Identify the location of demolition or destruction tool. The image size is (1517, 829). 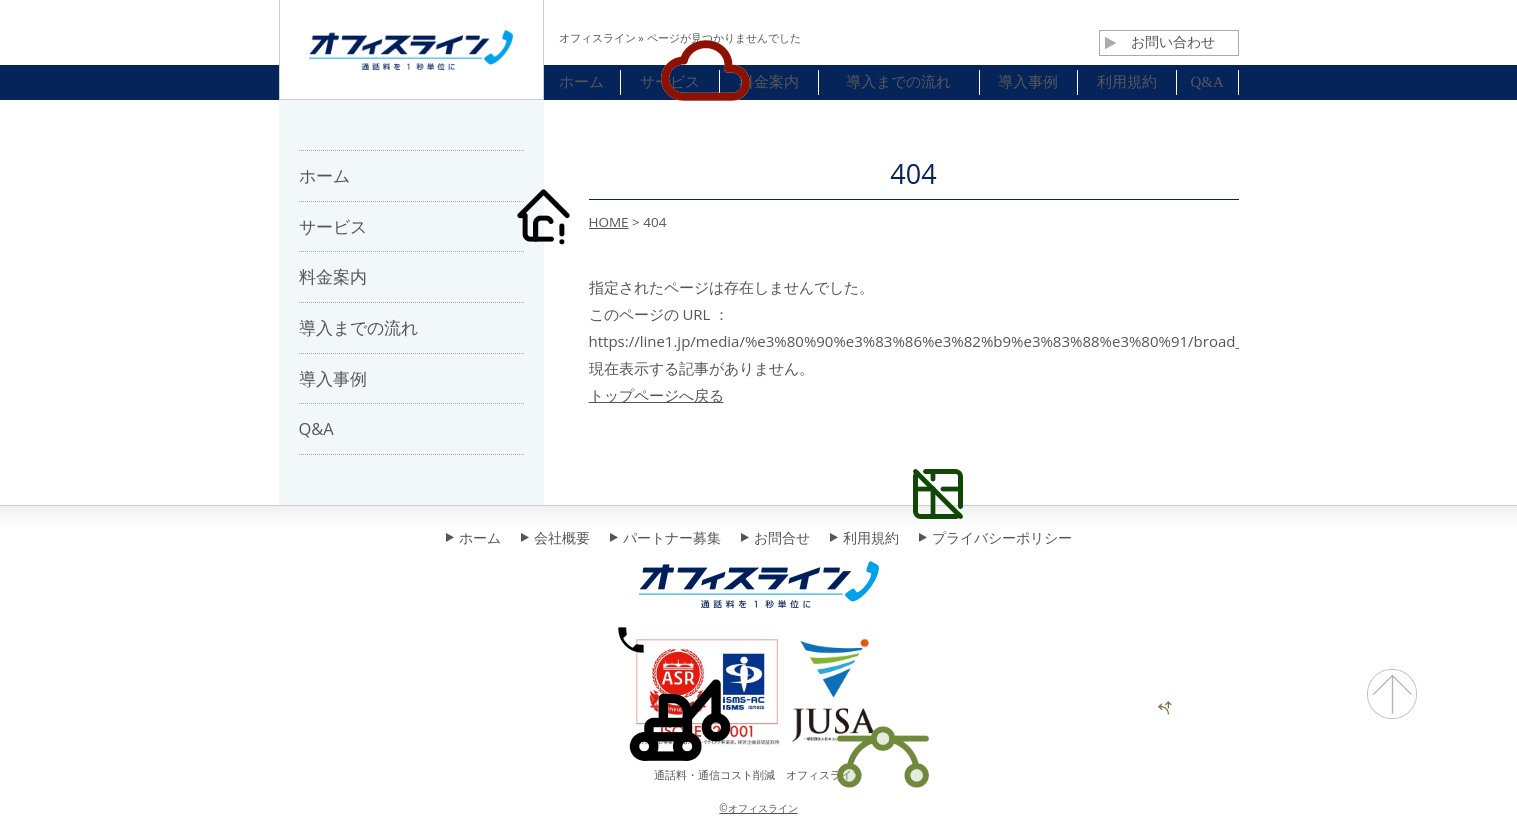
(682, 722).